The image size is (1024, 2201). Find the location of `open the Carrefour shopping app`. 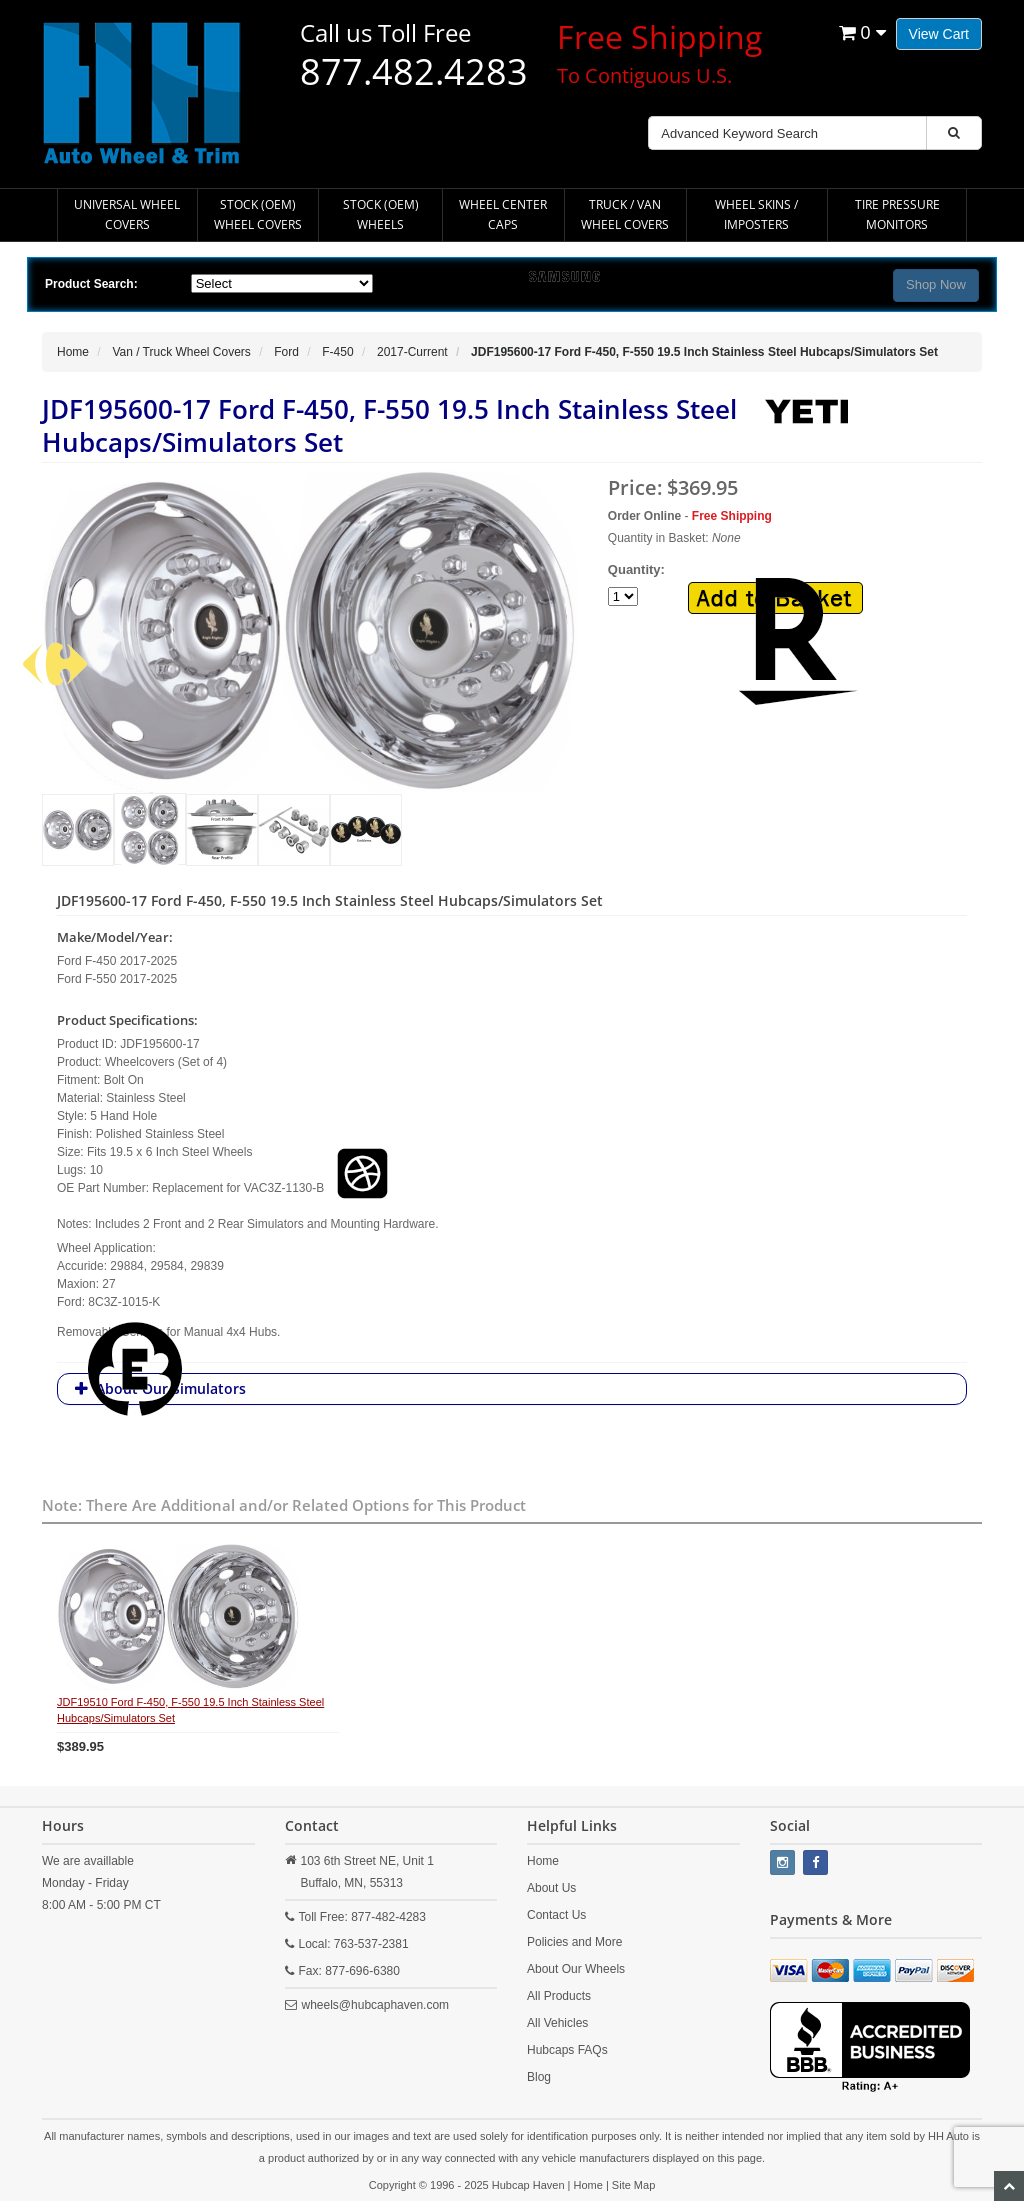

open the Carrefour shopping app is located at coordinates (55, 664).